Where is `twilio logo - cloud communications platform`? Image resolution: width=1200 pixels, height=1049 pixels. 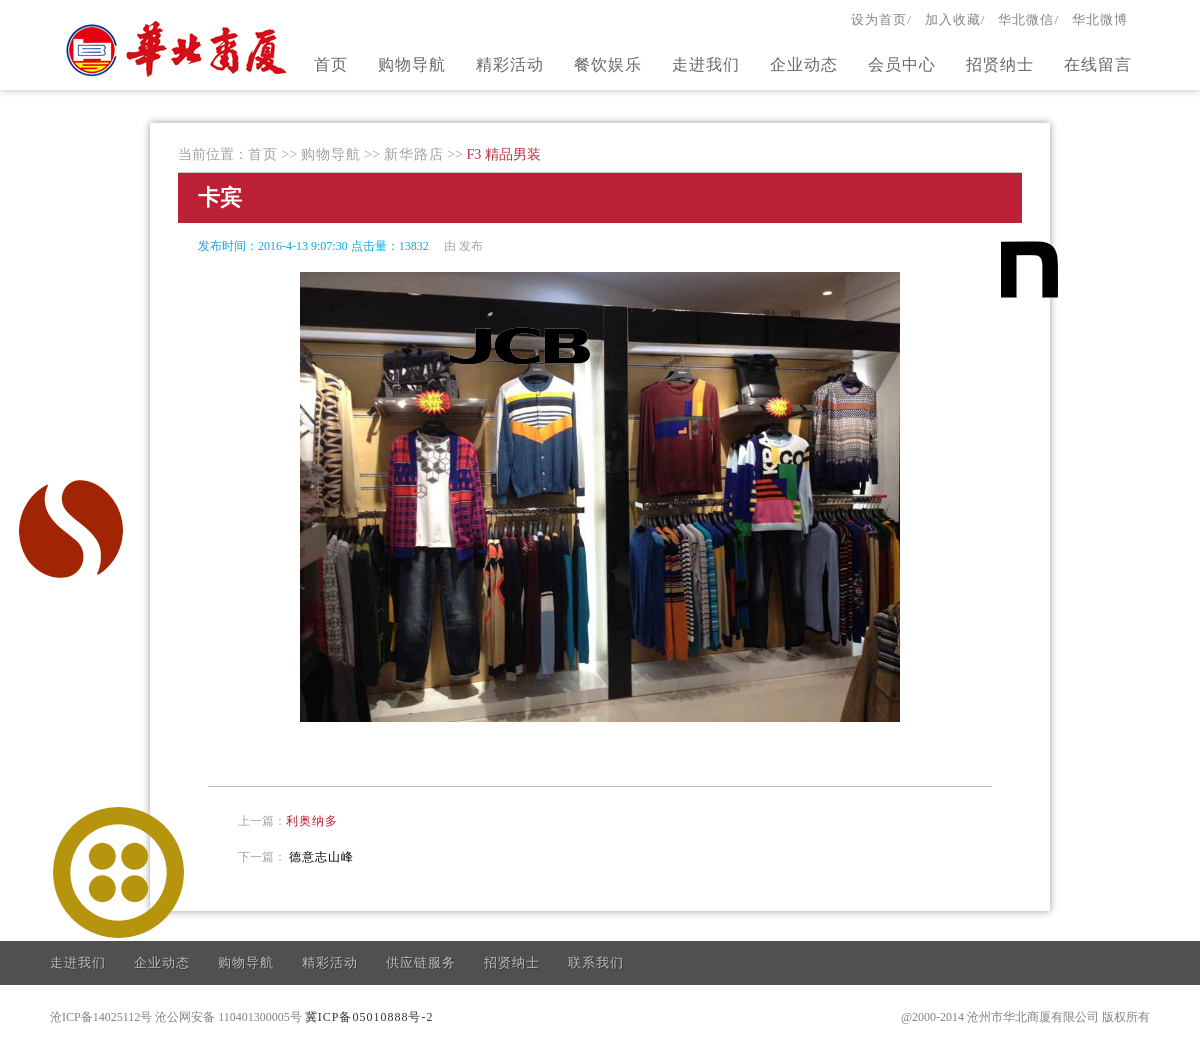
twilio logo - cloud communications platform is located at coordinates (118, 872).